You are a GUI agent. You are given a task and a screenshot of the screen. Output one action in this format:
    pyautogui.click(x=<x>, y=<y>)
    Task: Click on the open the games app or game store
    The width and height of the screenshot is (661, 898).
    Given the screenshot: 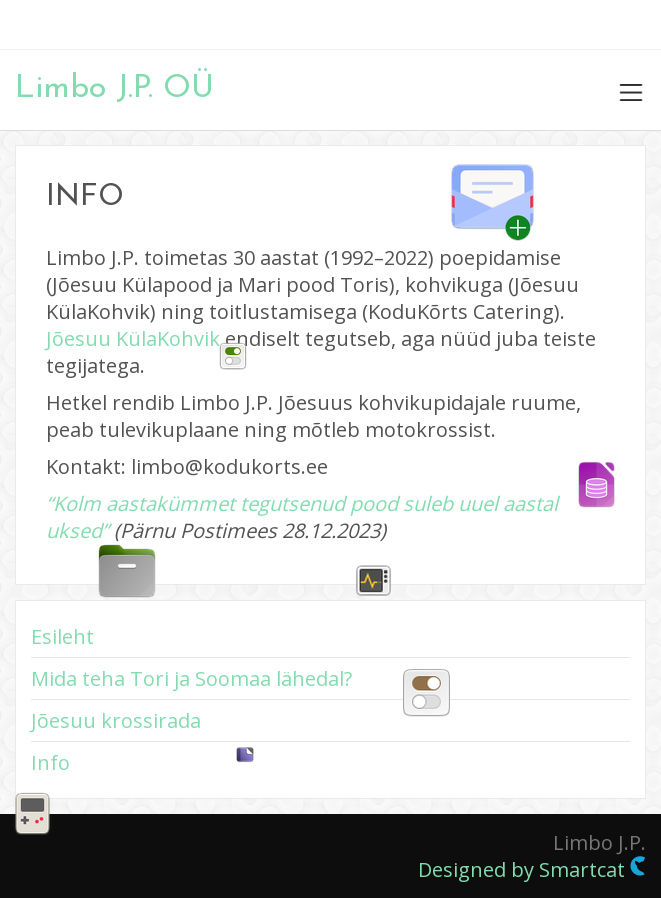 What is the action you would take?
    pyautogui.click(x=32, y=813)
    